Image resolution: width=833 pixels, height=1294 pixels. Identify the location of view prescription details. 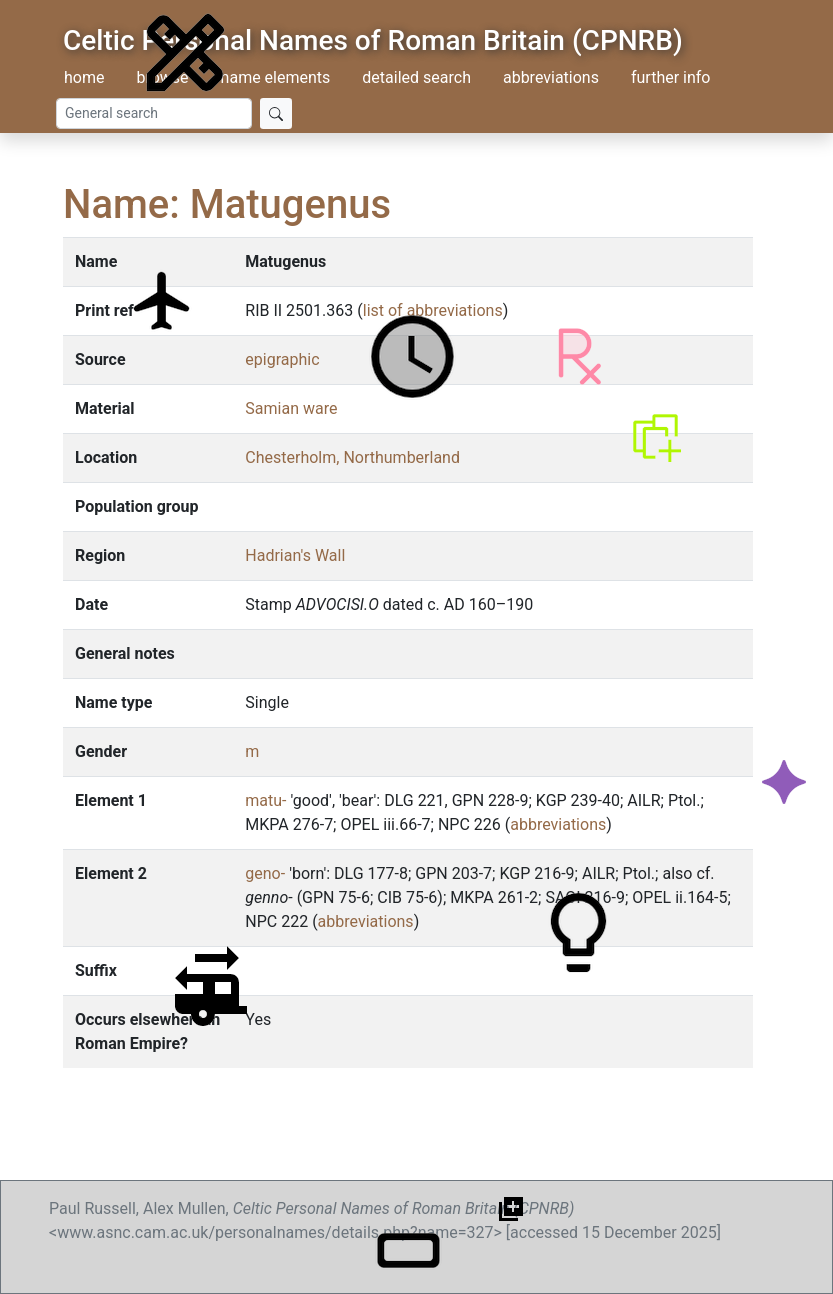
(577, 356).